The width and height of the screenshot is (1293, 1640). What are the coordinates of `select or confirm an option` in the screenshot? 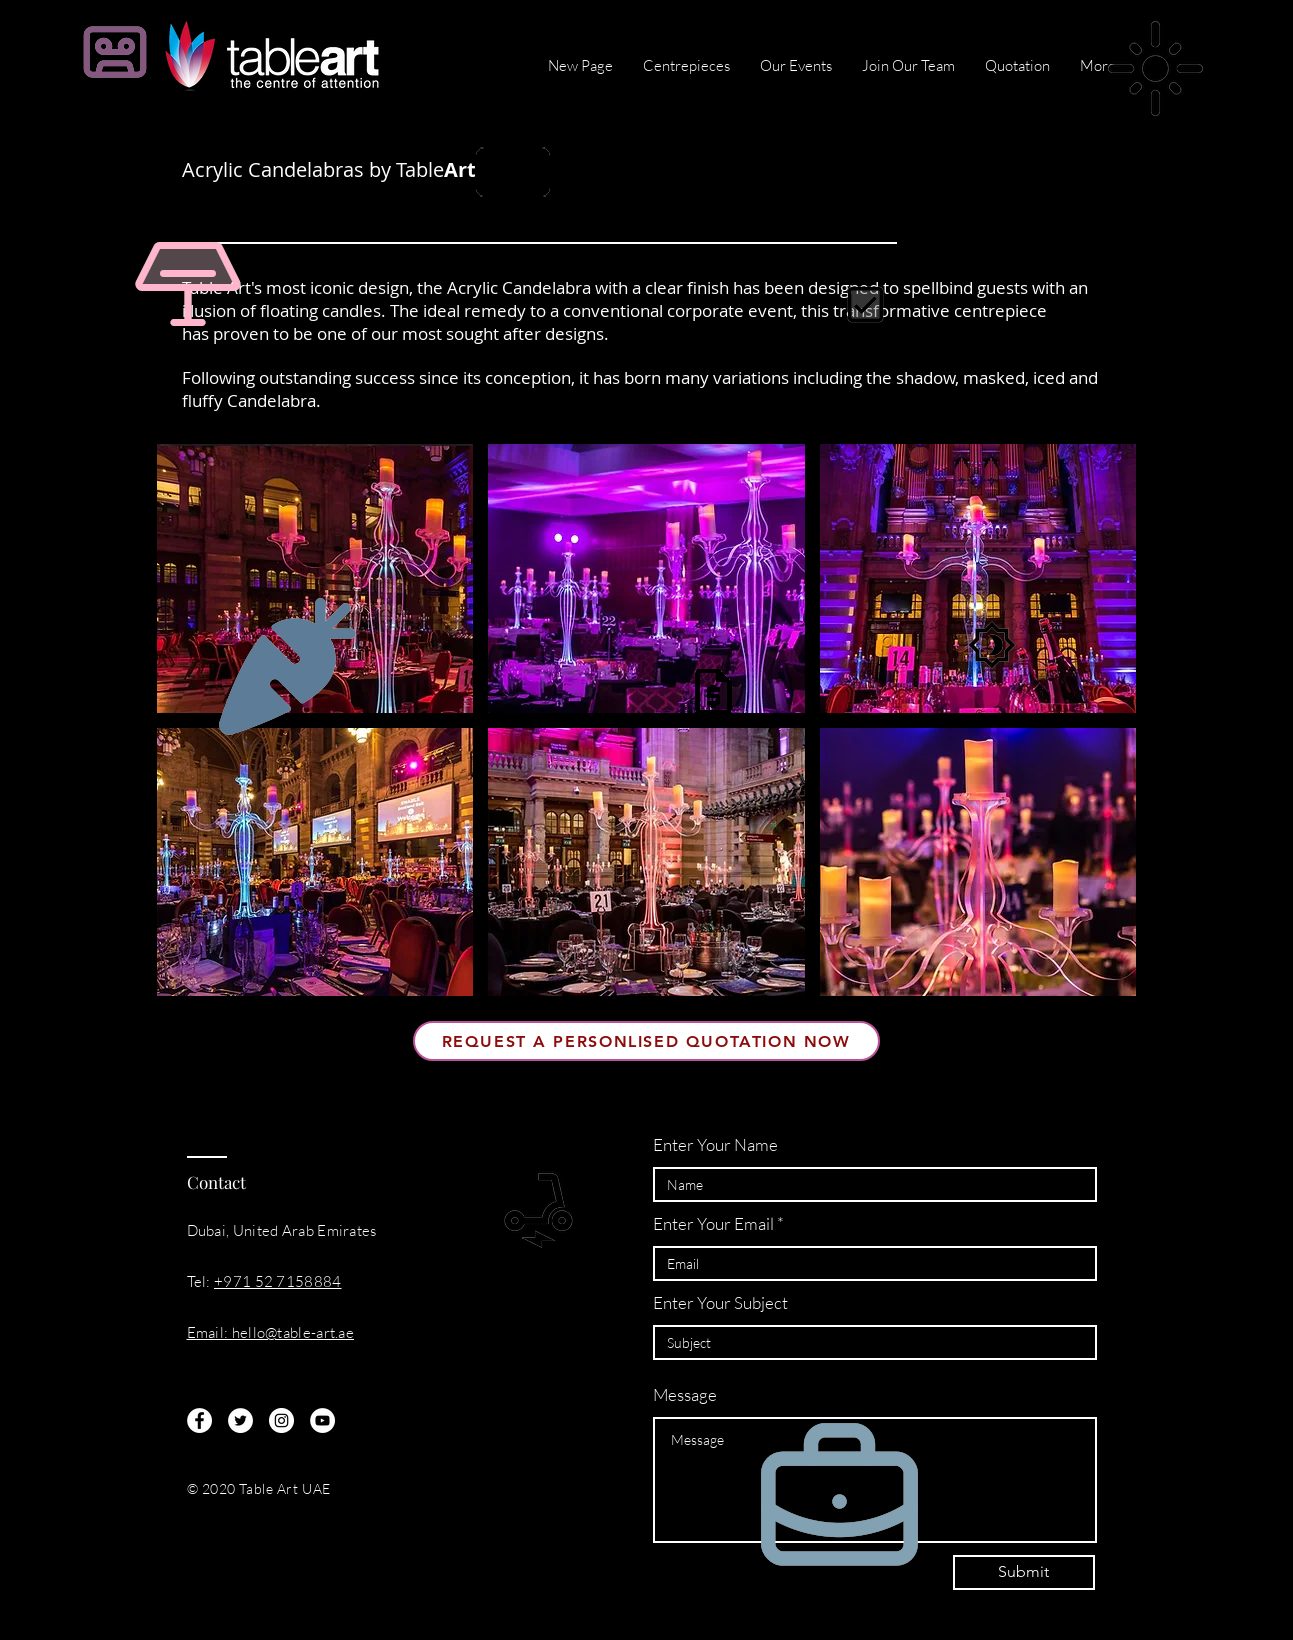 It's located at (865, 304).